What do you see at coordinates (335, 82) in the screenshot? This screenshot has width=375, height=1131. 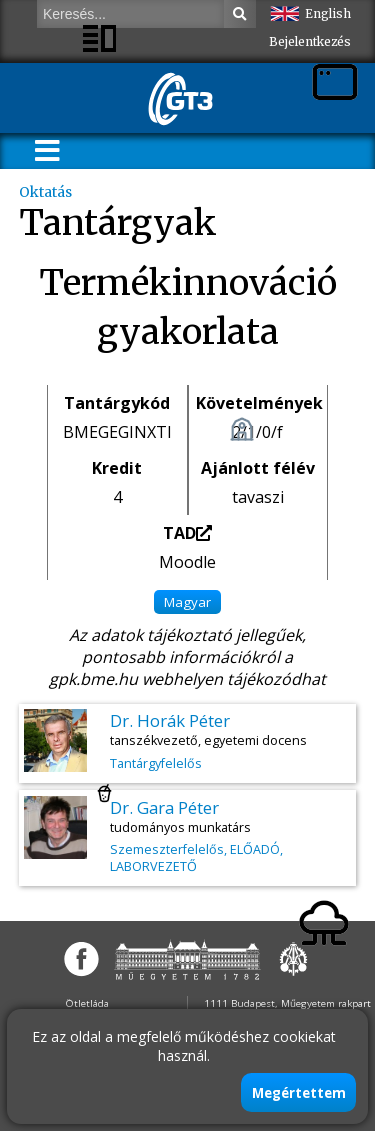 I see `open application window` at bounding box center [335, 82].